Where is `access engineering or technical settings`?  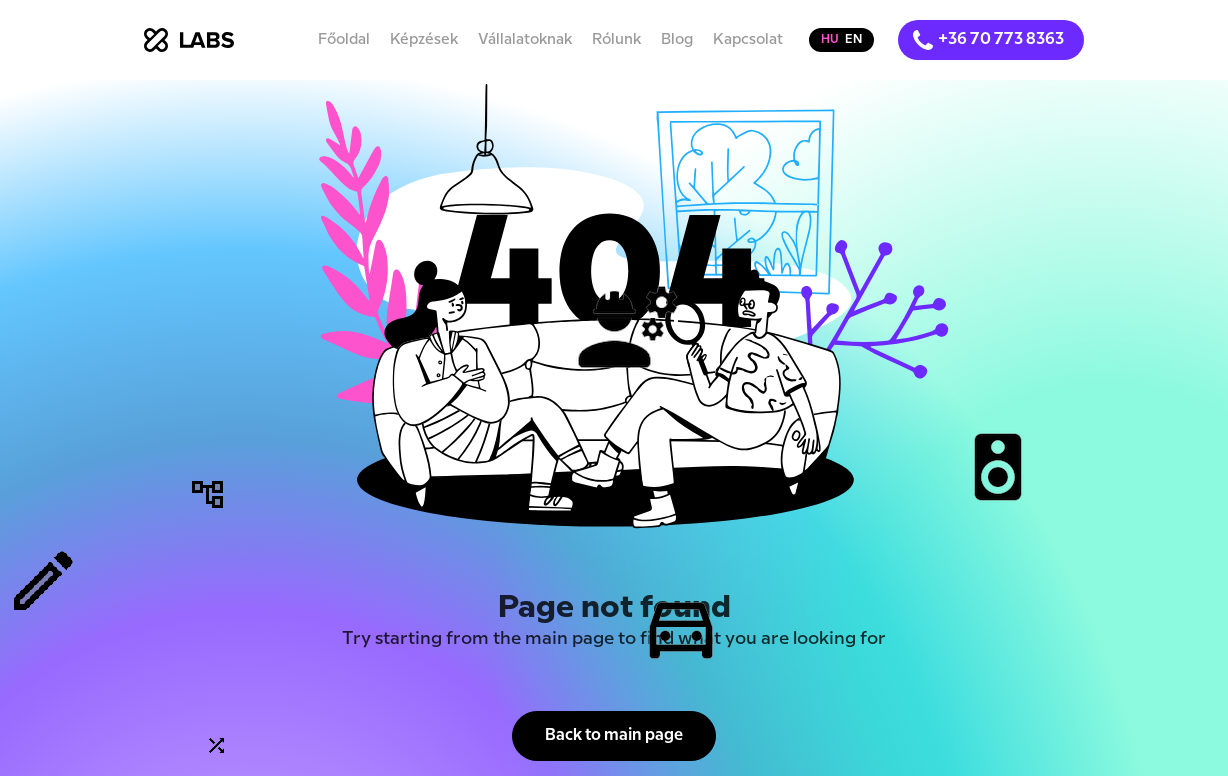 access engineering or technical settings is located at coordinates (628, 327).